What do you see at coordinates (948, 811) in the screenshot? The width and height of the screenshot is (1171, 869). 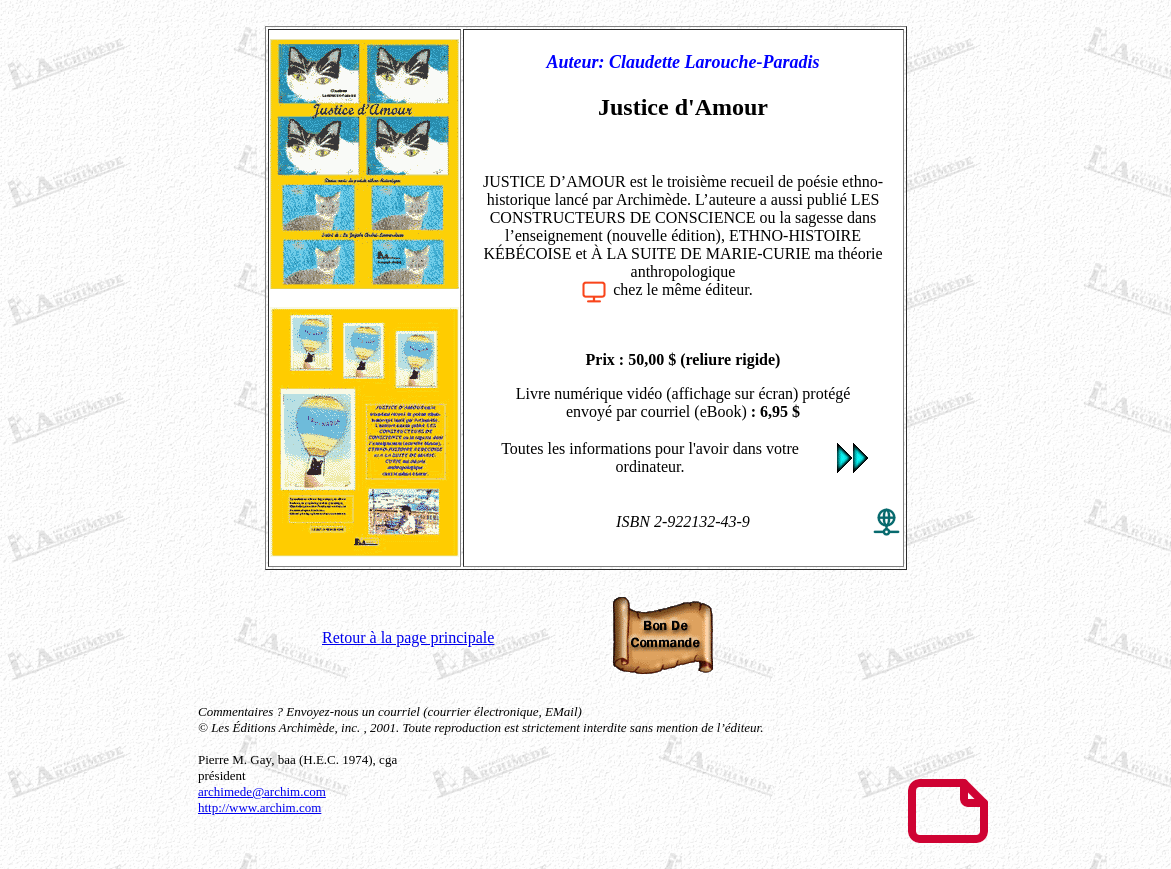 I see `view document in landscape orientation` at bounding box center [948, 811].